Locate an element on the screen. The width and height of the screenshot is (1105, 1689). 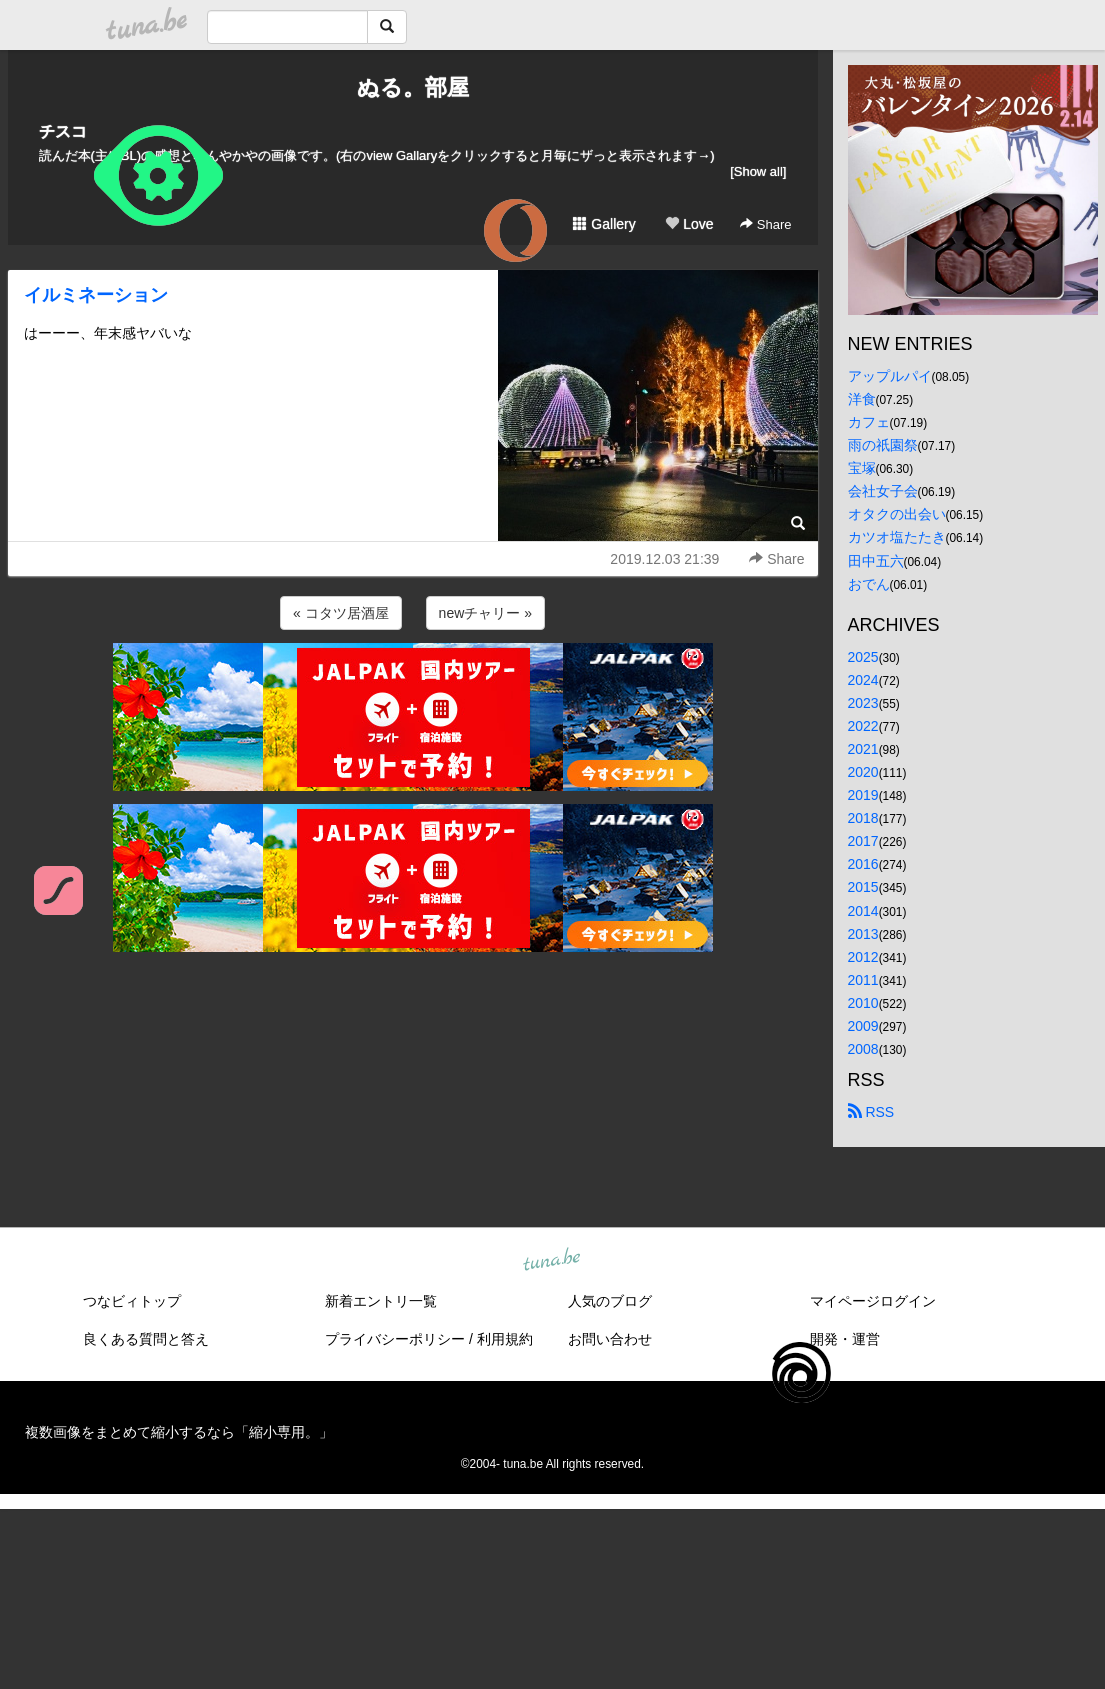
open lottiefiles app is located at coordinates (58, 890).